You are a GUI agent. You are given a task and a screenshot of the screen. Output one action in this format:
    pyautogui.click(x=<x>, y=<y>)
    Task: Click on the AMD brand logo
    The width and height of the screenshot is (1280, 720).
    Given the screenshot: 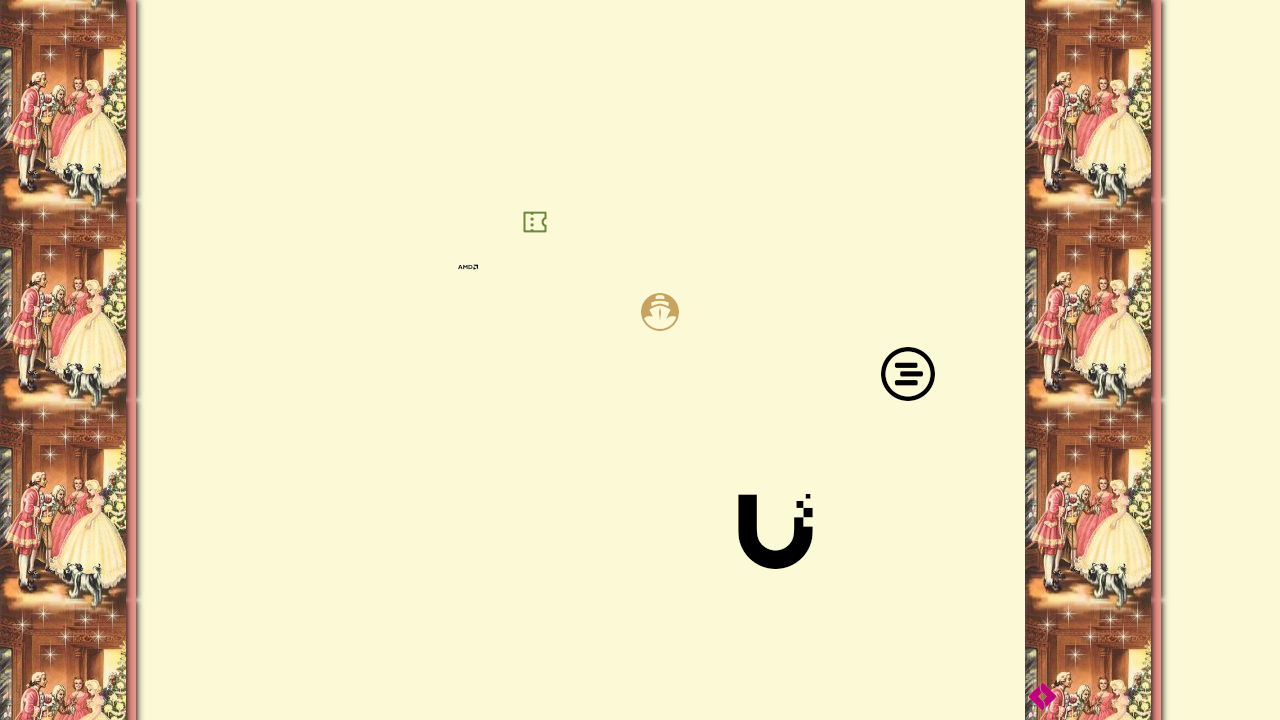 What is the action you would take?
    pyautogui.click(x=468, y=267)
    